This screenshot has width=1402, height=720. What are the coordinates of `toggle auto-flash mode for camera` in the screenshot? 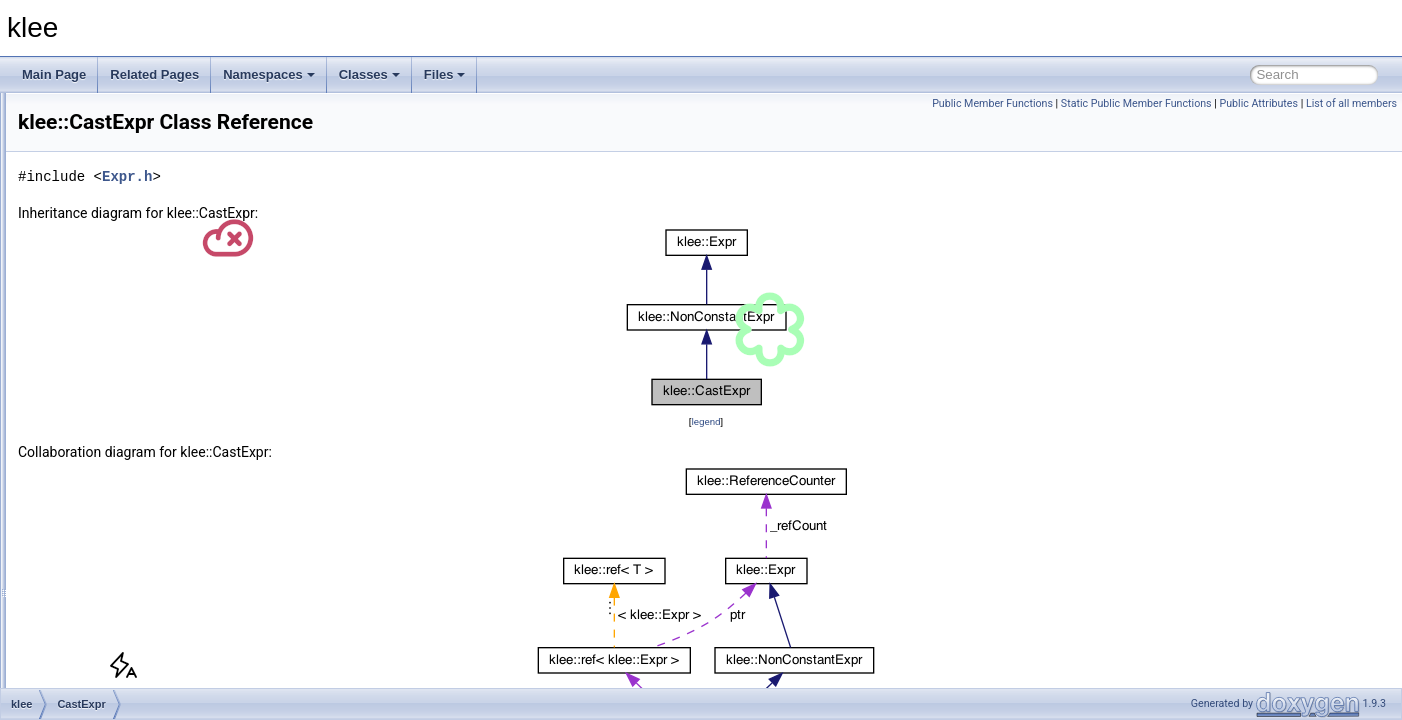 It's located at (123, 666).